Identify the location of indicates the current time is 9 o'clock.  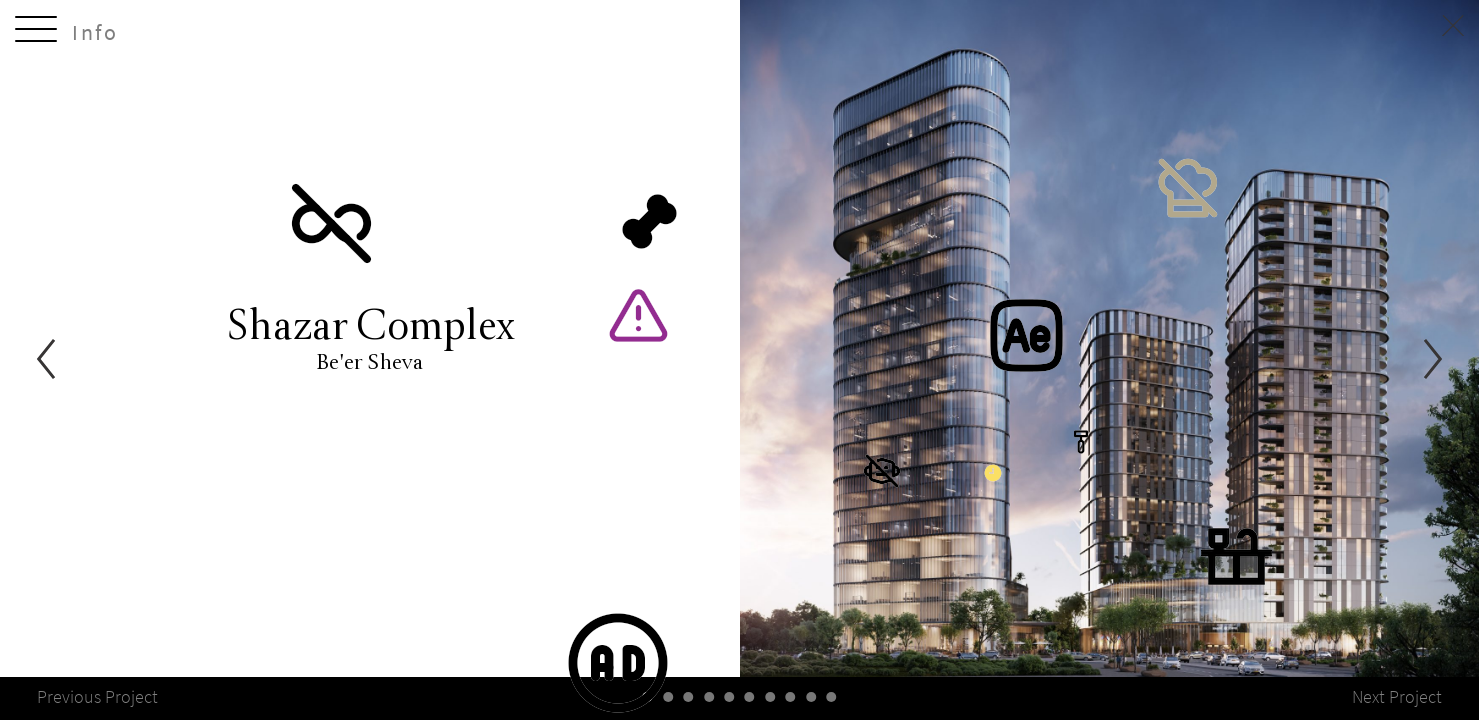
(993, 473).